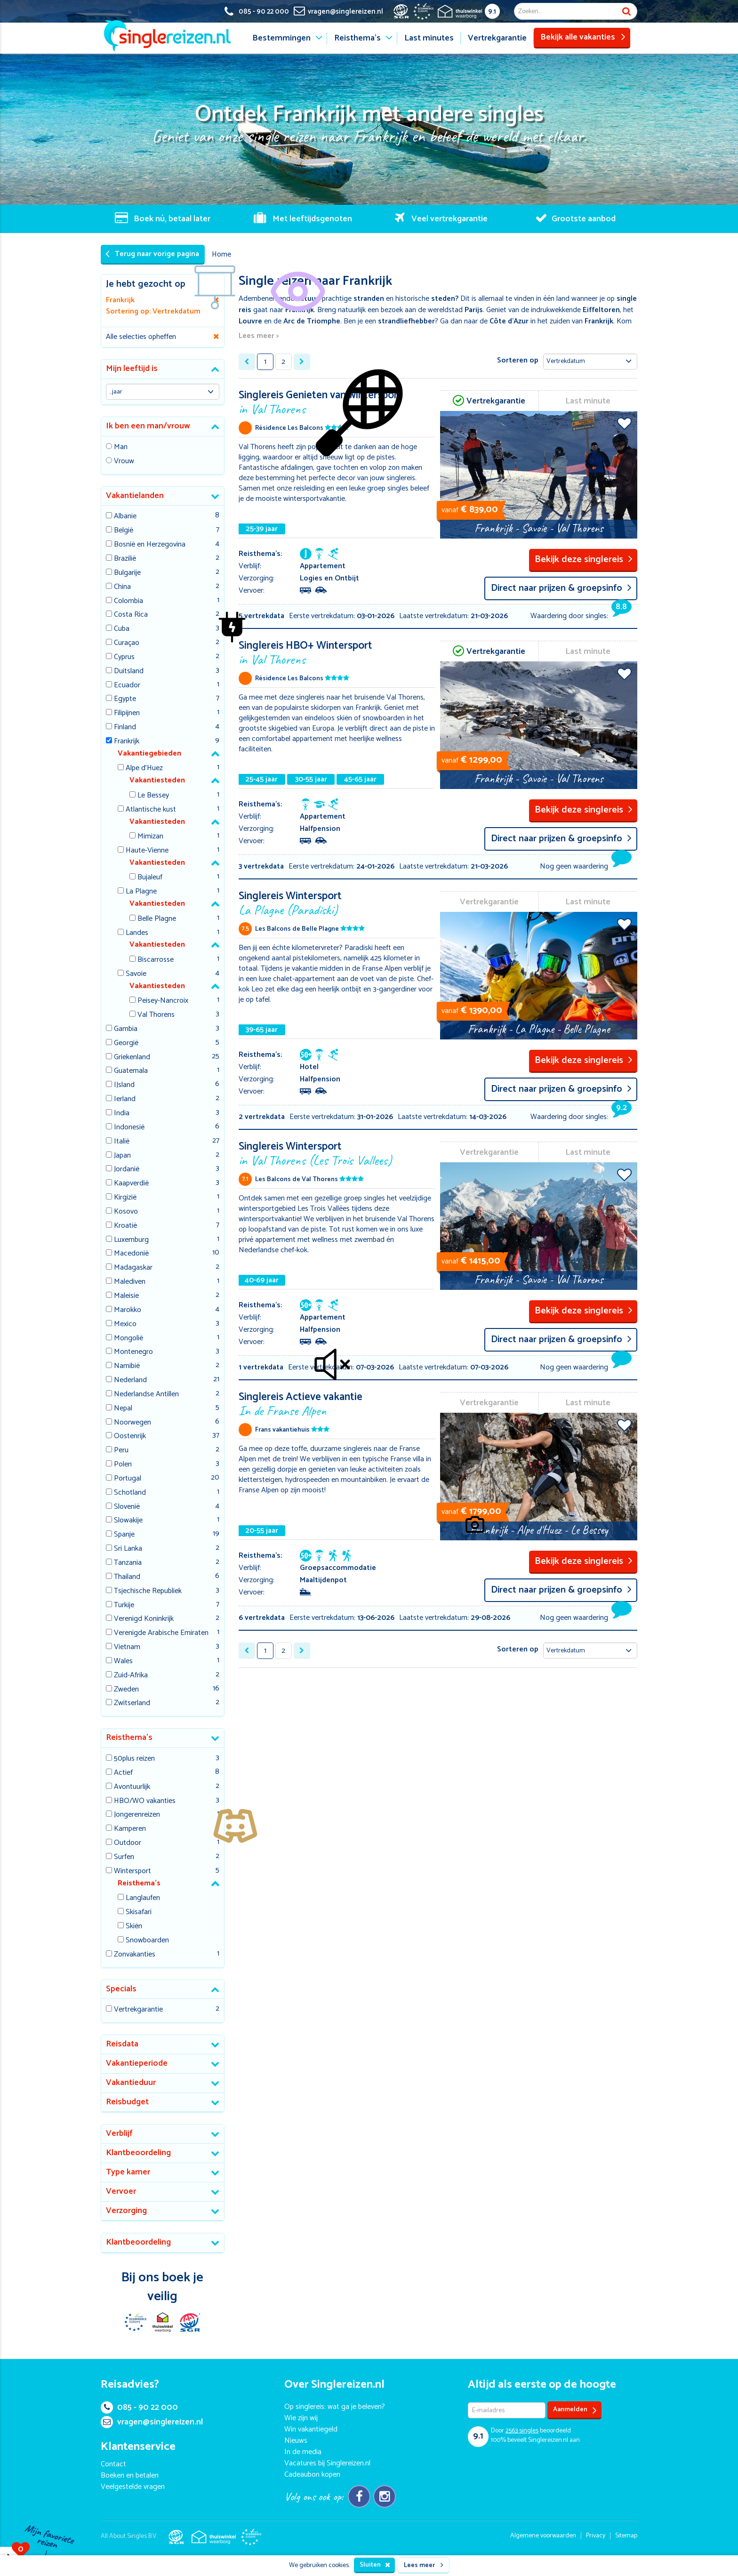  I want to click on device is currently charging, so click(232, 627).